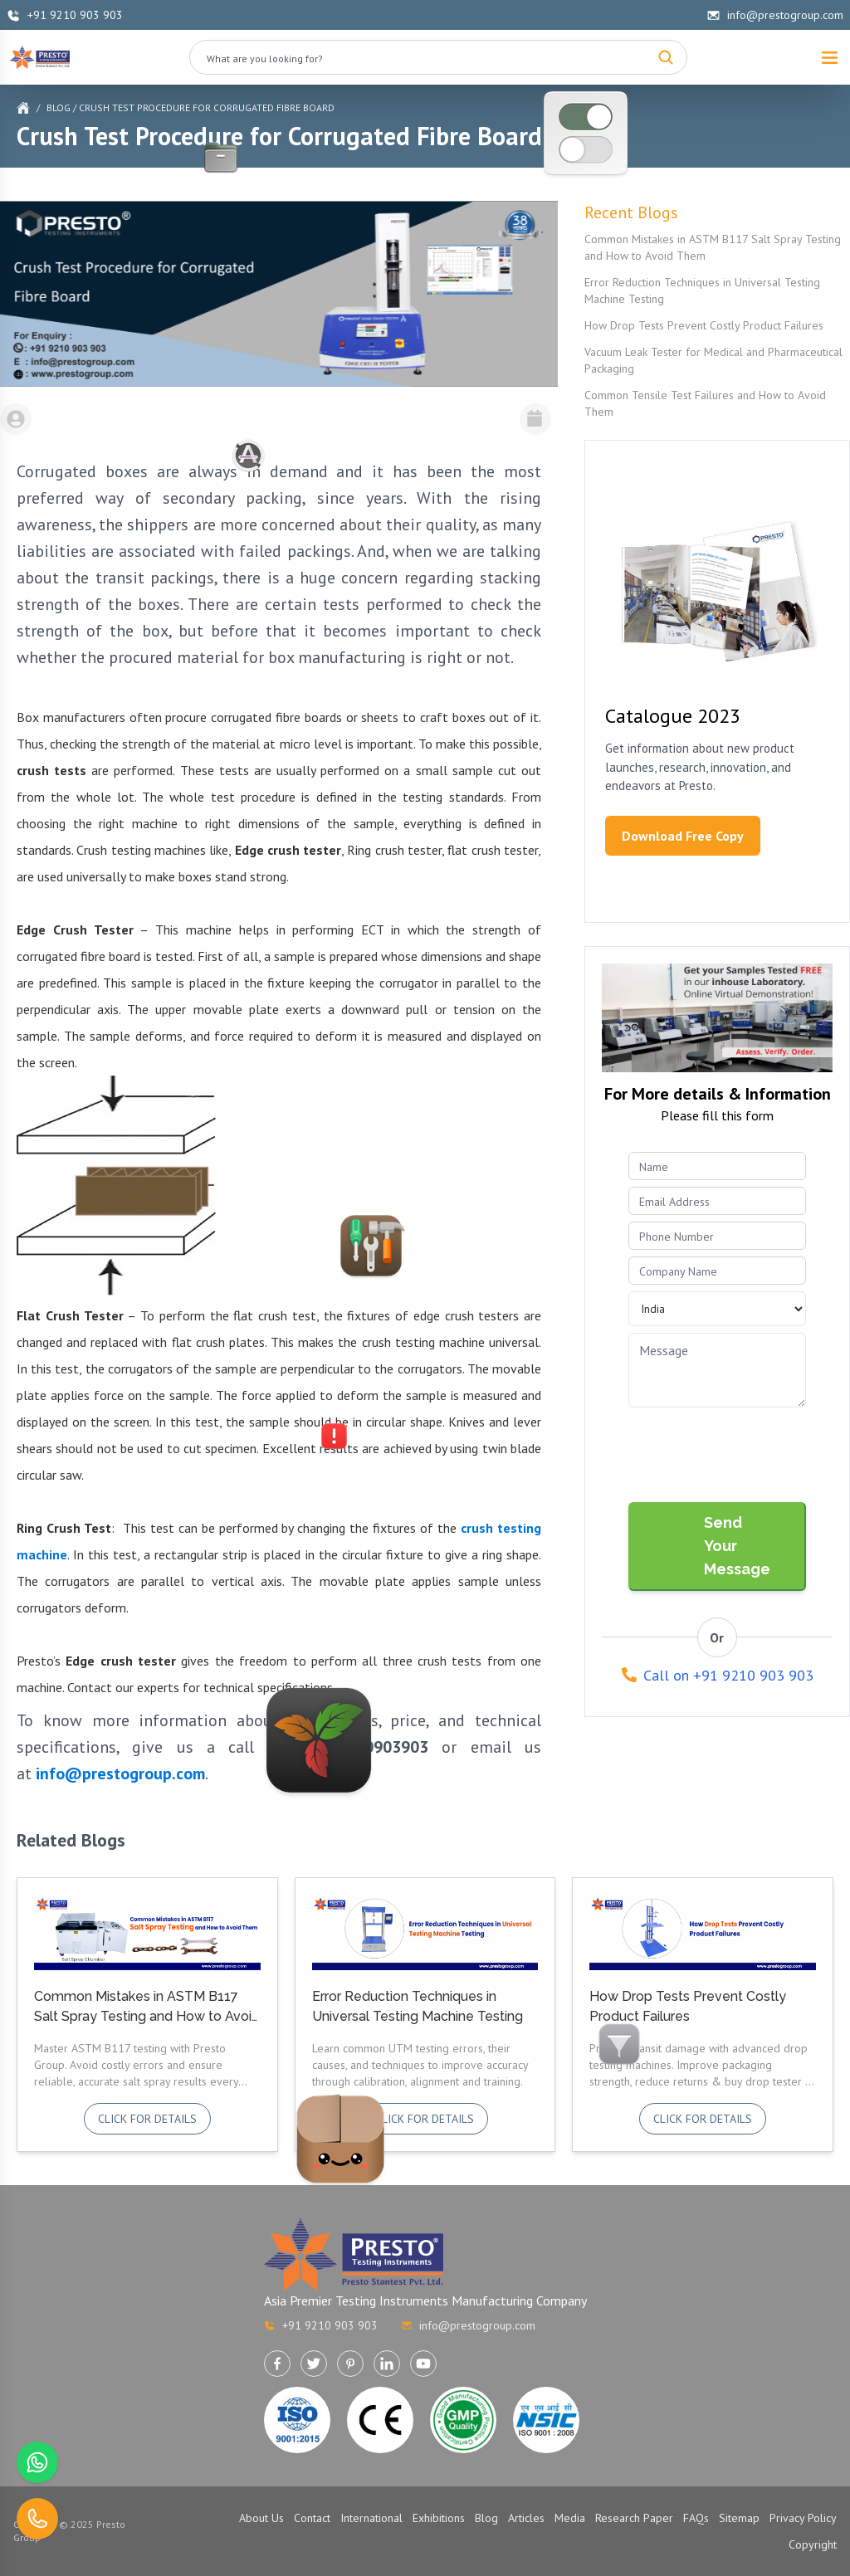 The image size is (850, 2576). What do you see at coordinates (248, 456) in the screenshot?
I see `open the software update manager` at bounding box center [248, 456].